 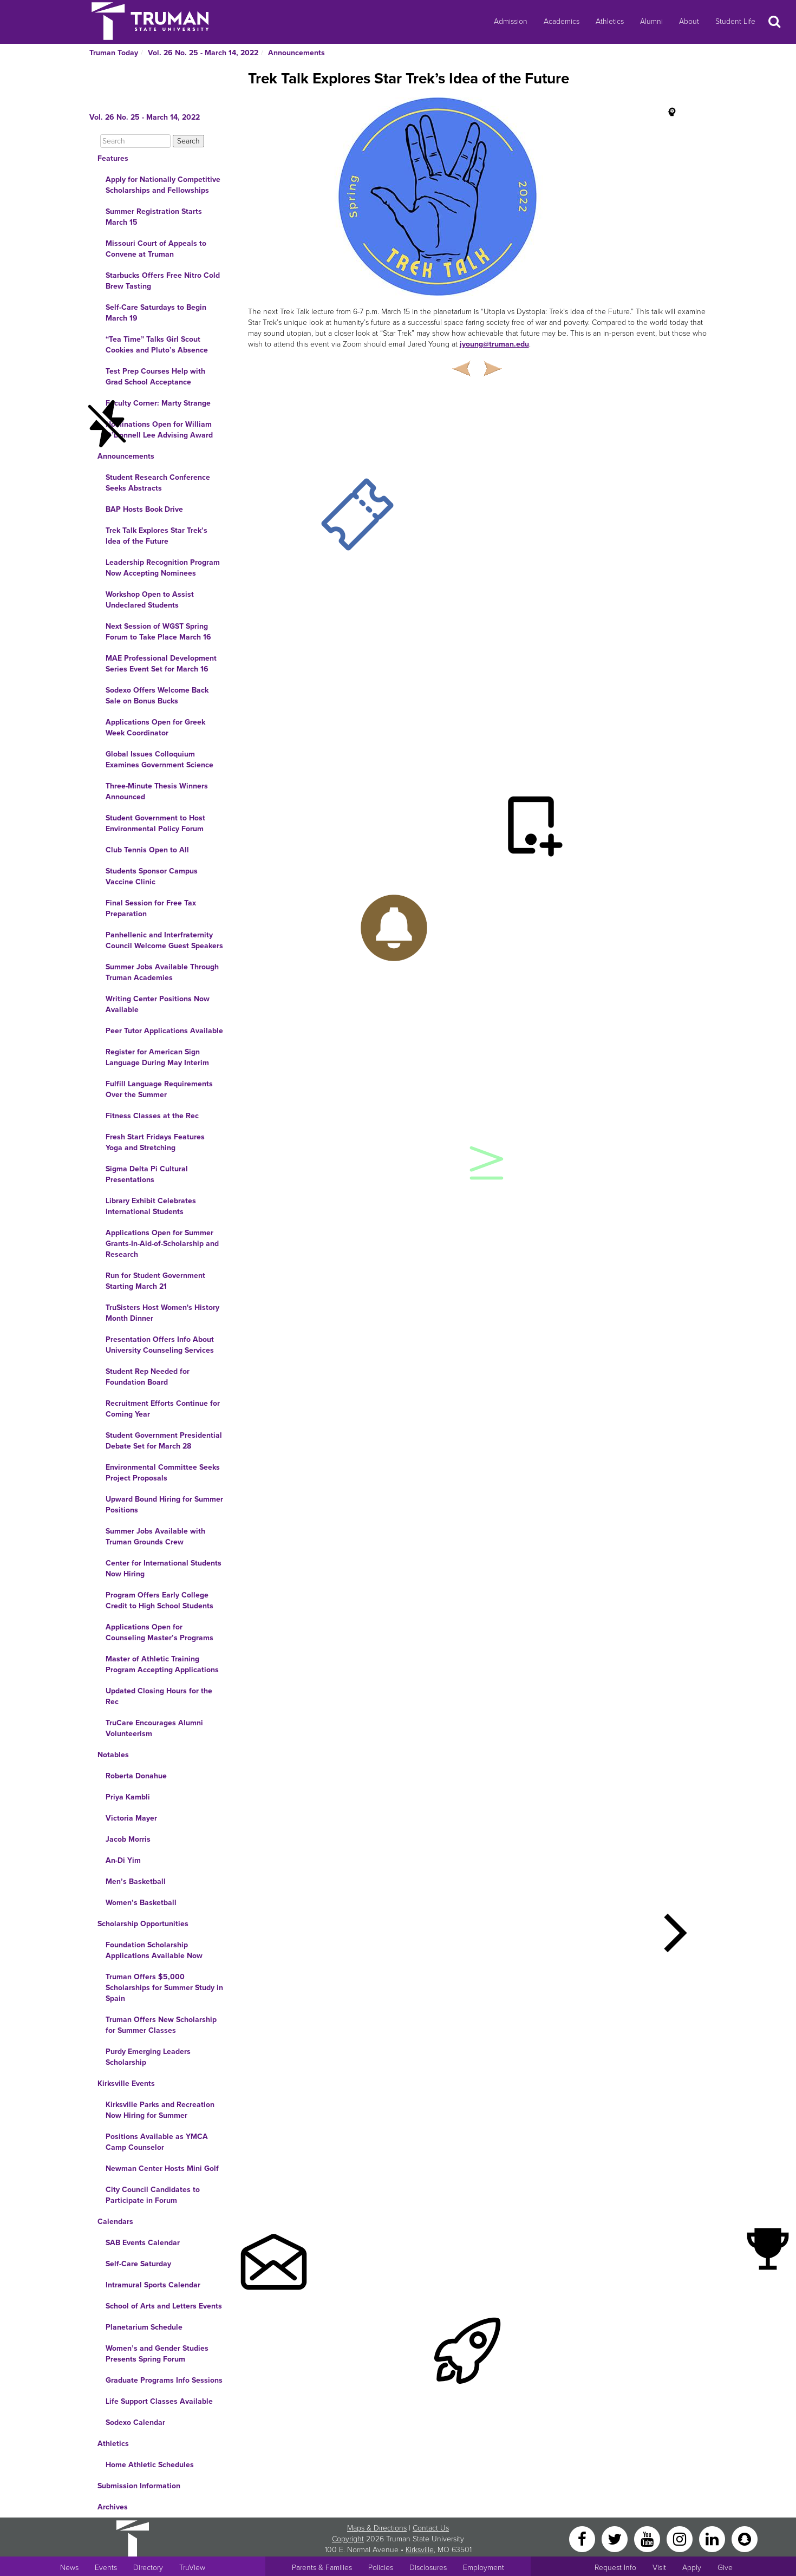 I want to click on view your tickets or passes, so click(x=357, y=514).